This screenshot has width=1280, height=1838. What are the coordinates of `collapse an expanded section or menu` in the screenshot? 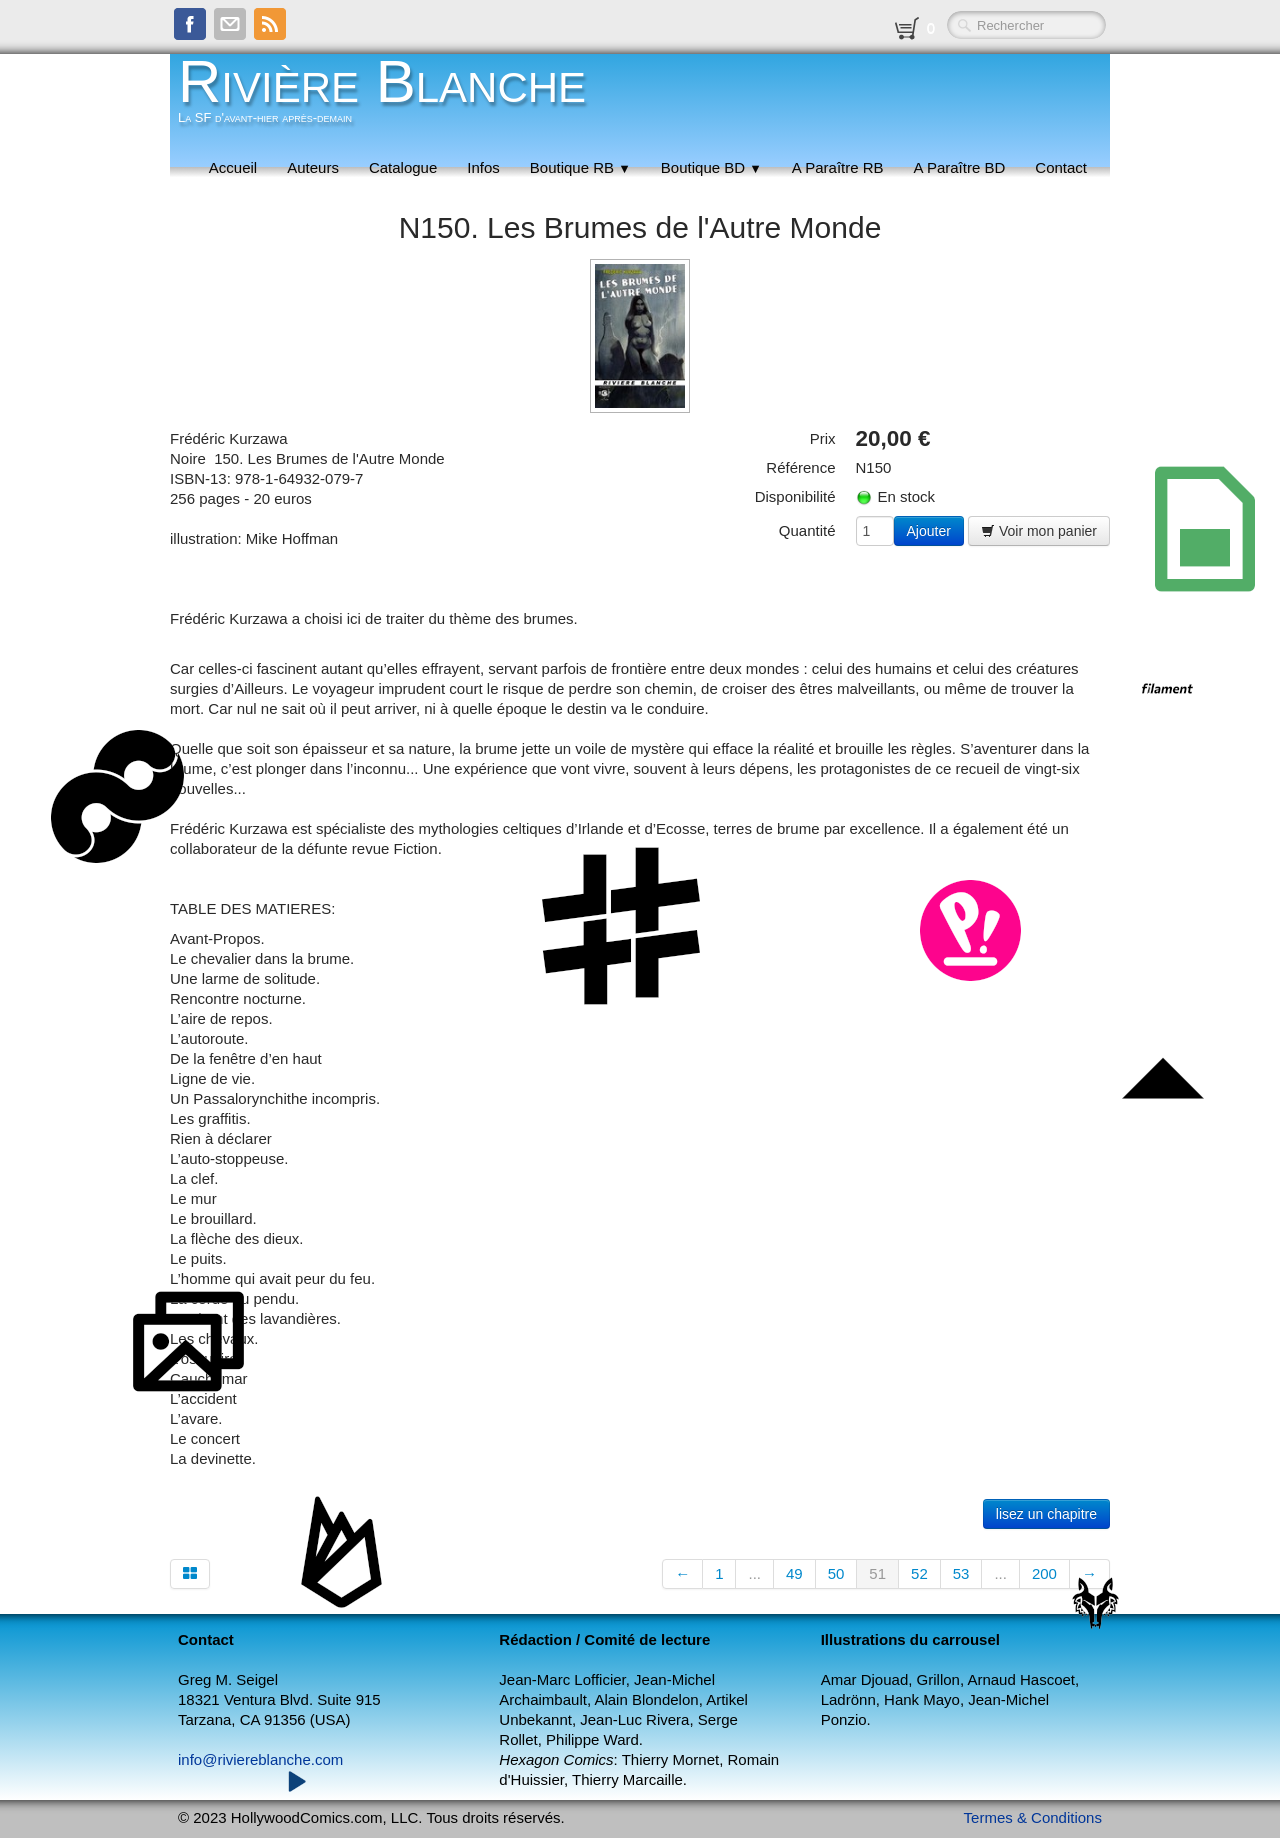 It's located at (1163, 1085).